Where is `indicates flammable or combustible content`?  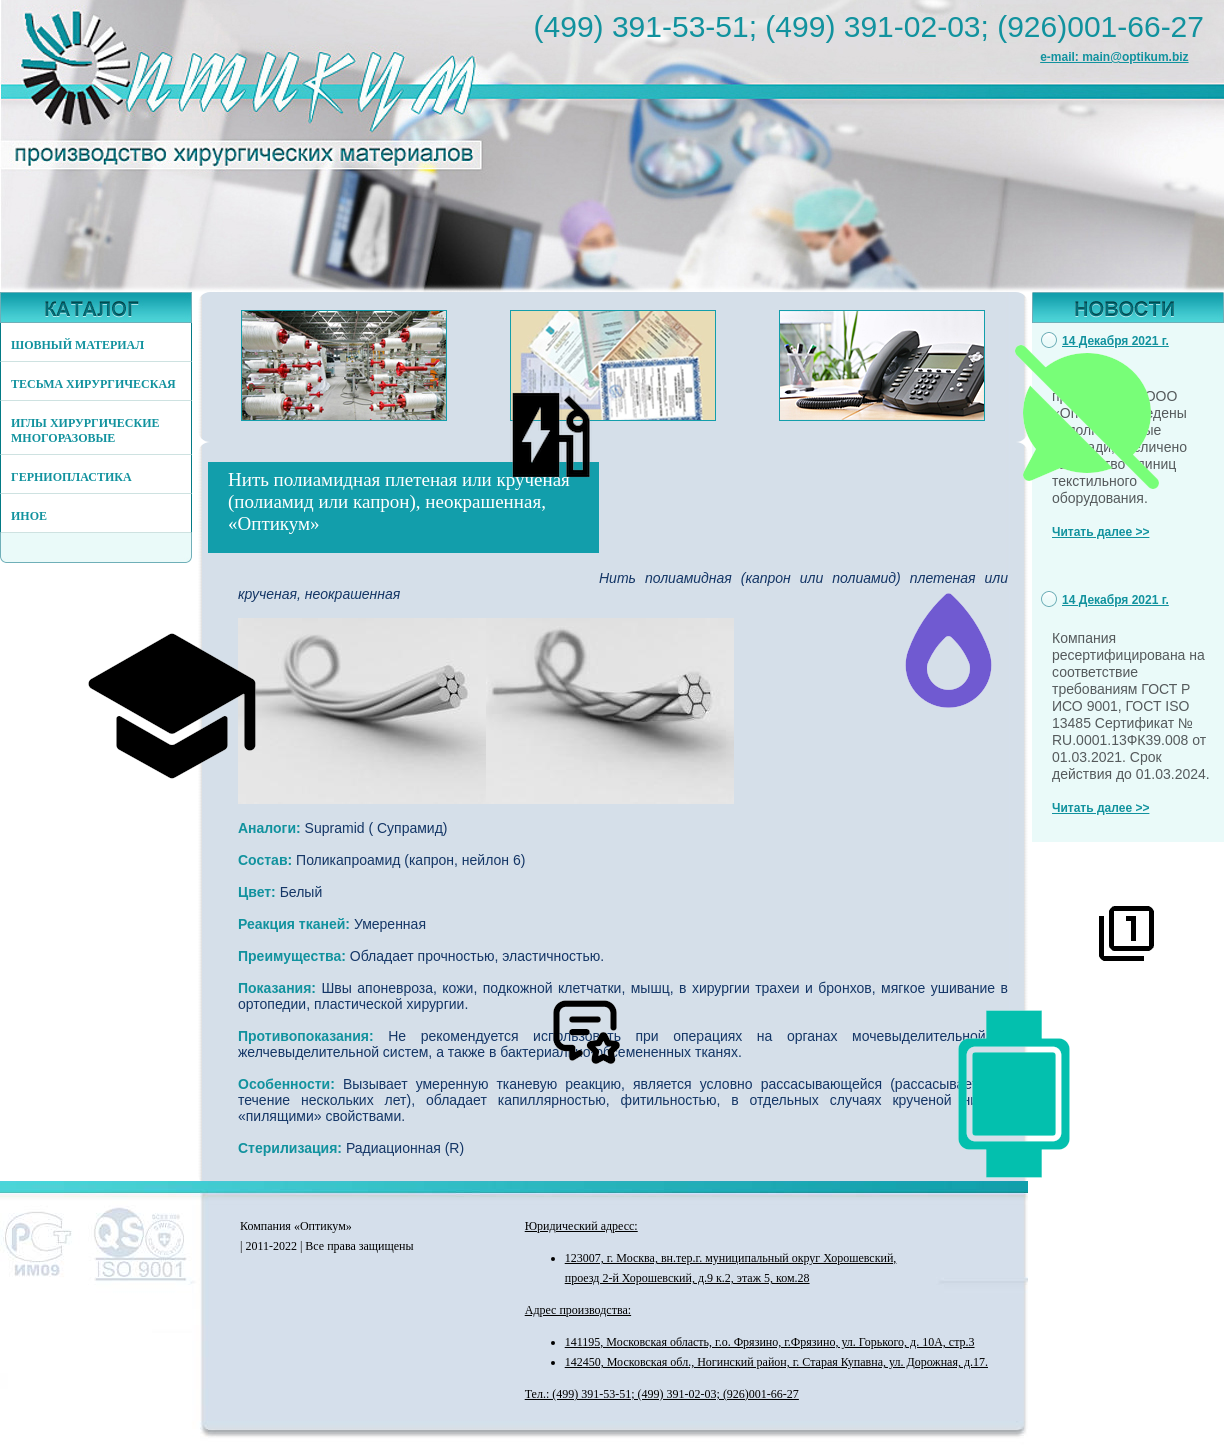
indicates flammable or combustible content is located at coordinates (948, 650).